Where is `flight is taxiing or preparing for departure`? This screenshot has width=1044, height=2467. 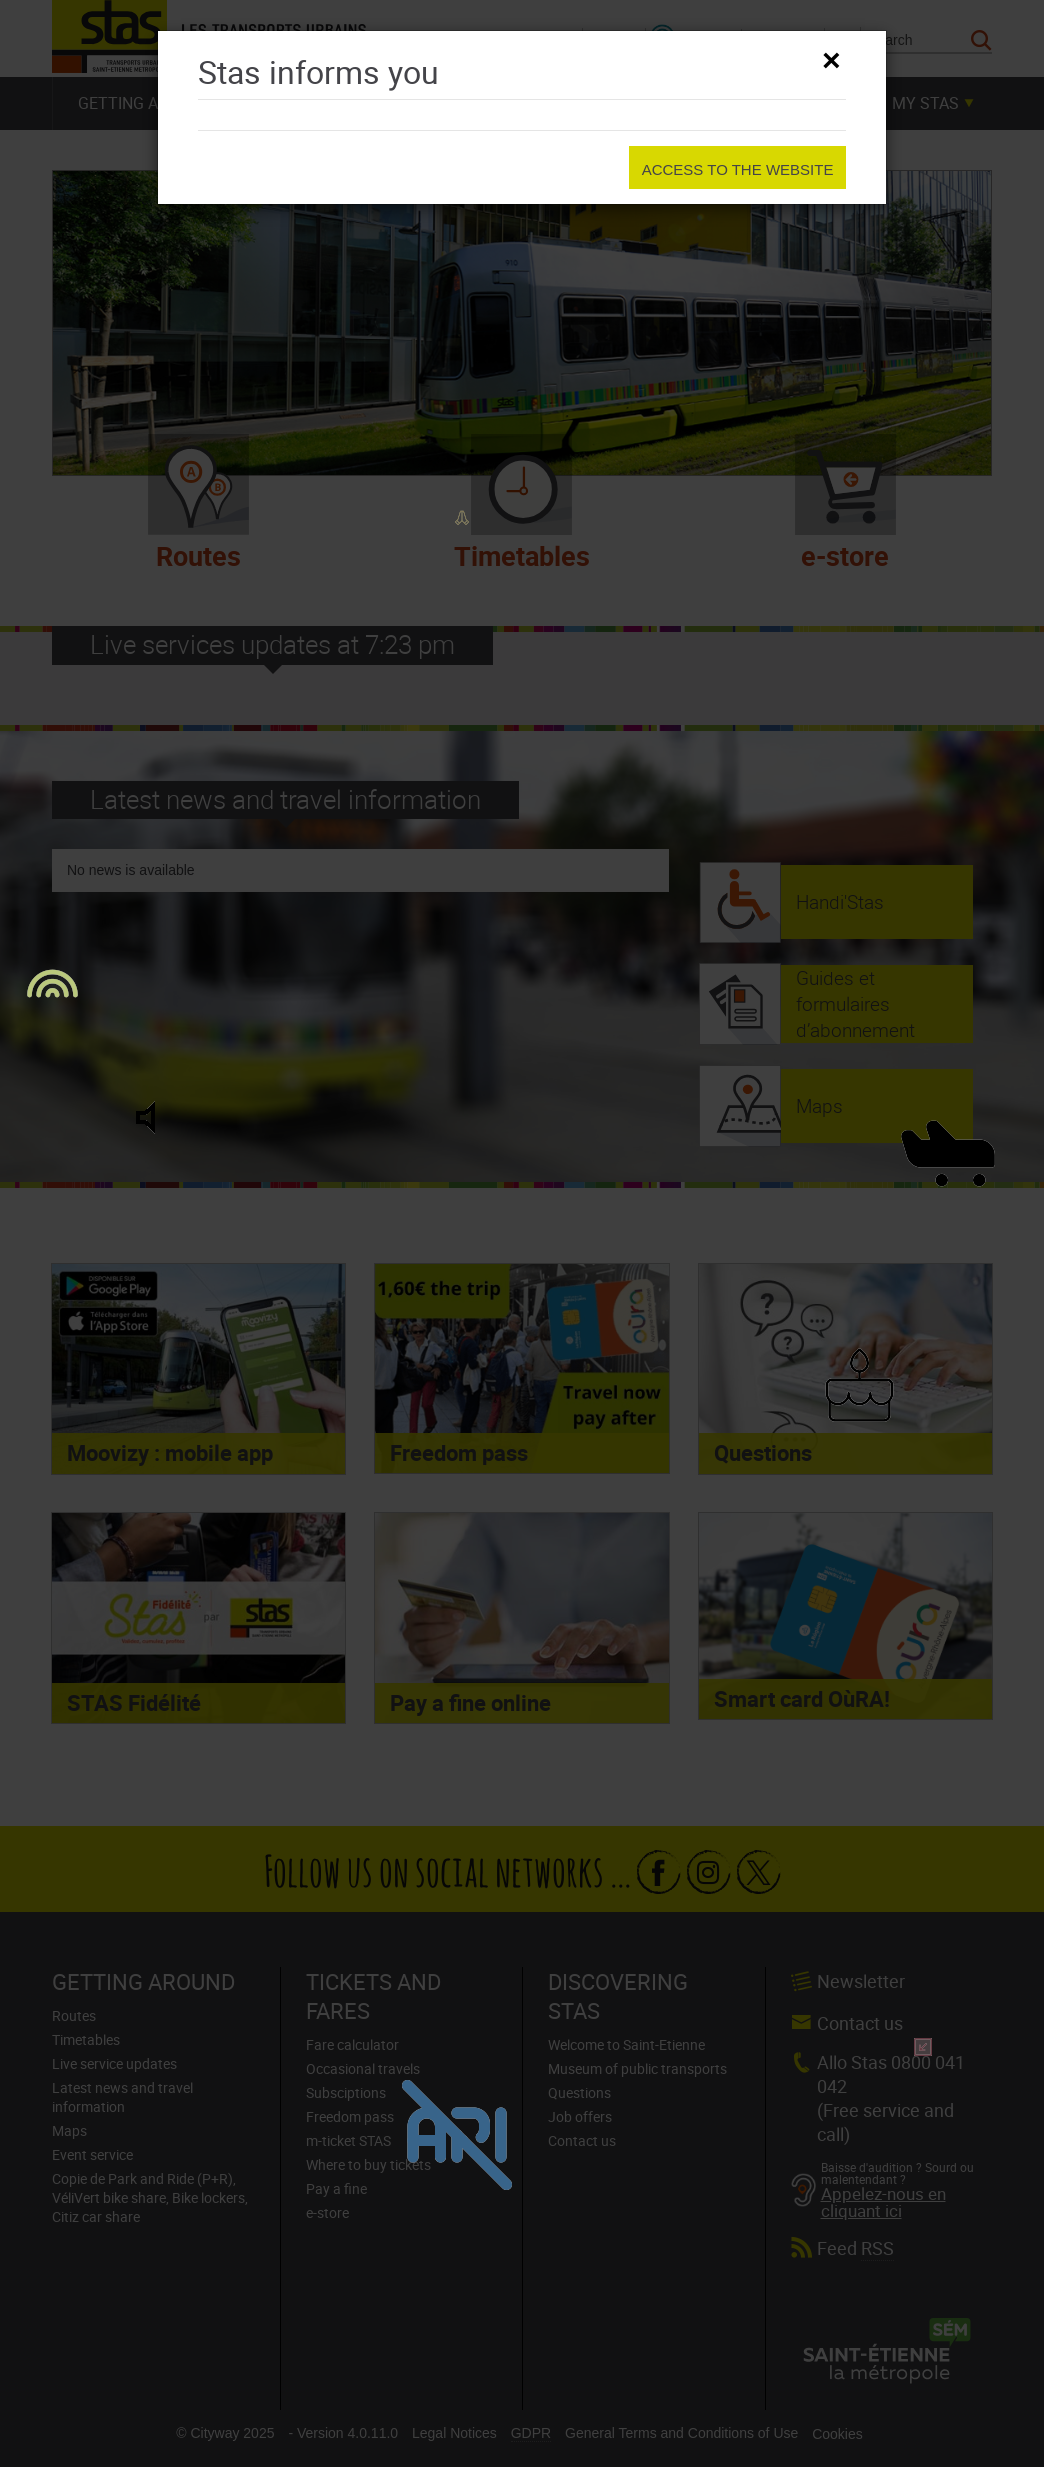
flight is taxiing or preparing for departure is located at coordinates (948, 1152).